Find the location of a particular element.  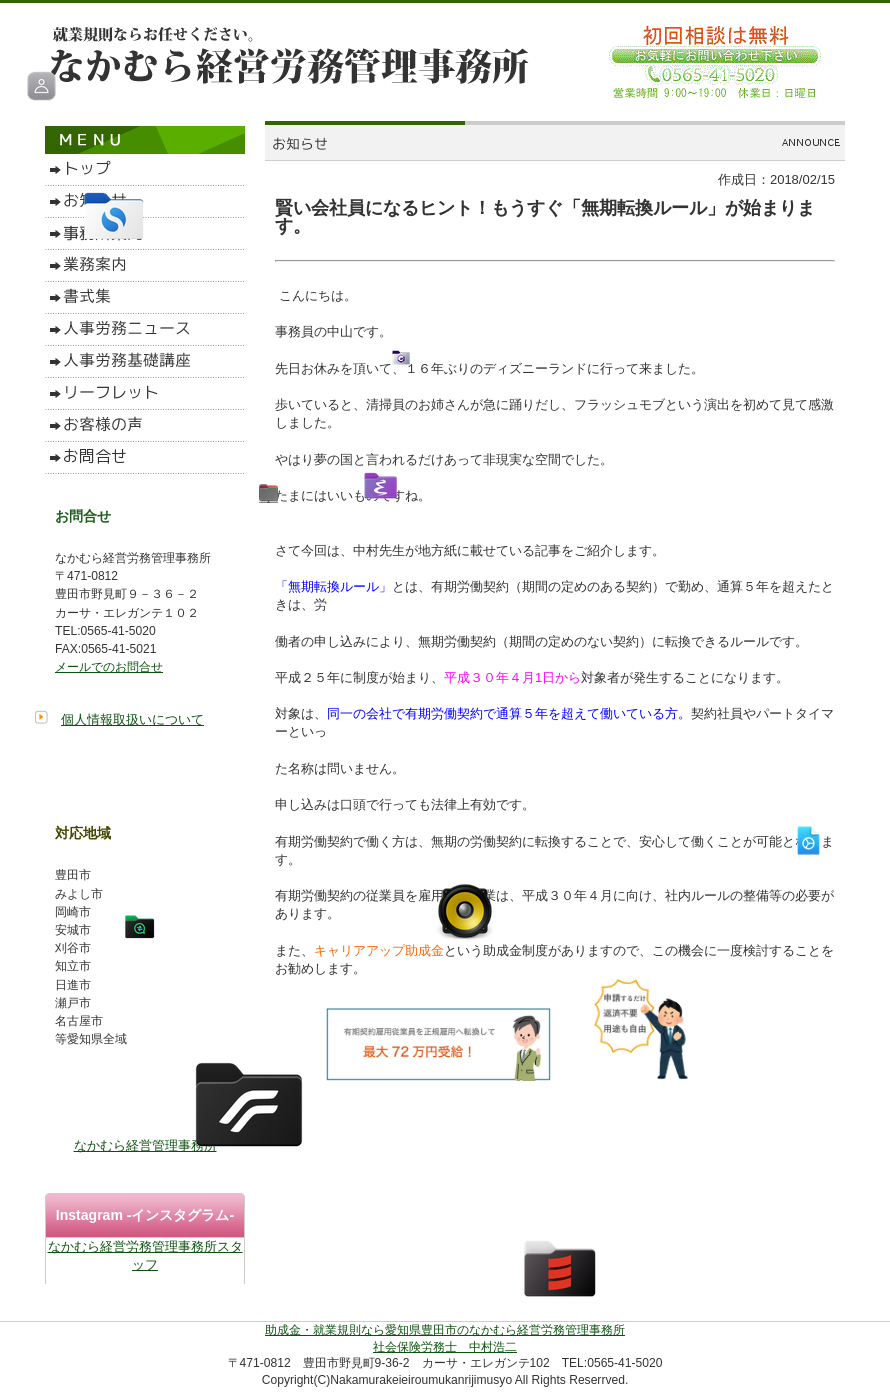

open scala project folder is located at coordinates (559, 1270).